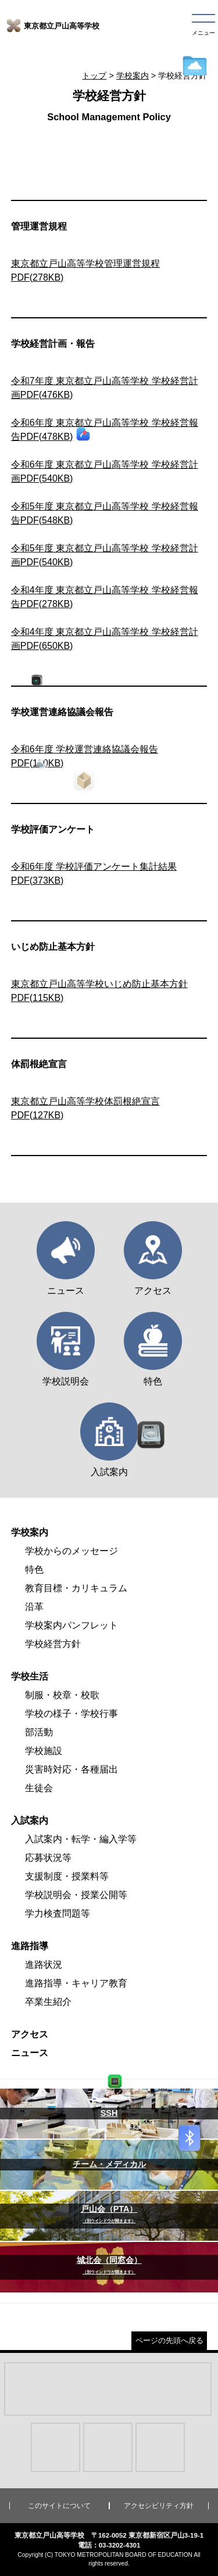  I want to click on open bluetooth settings app, so click(190, 2138).